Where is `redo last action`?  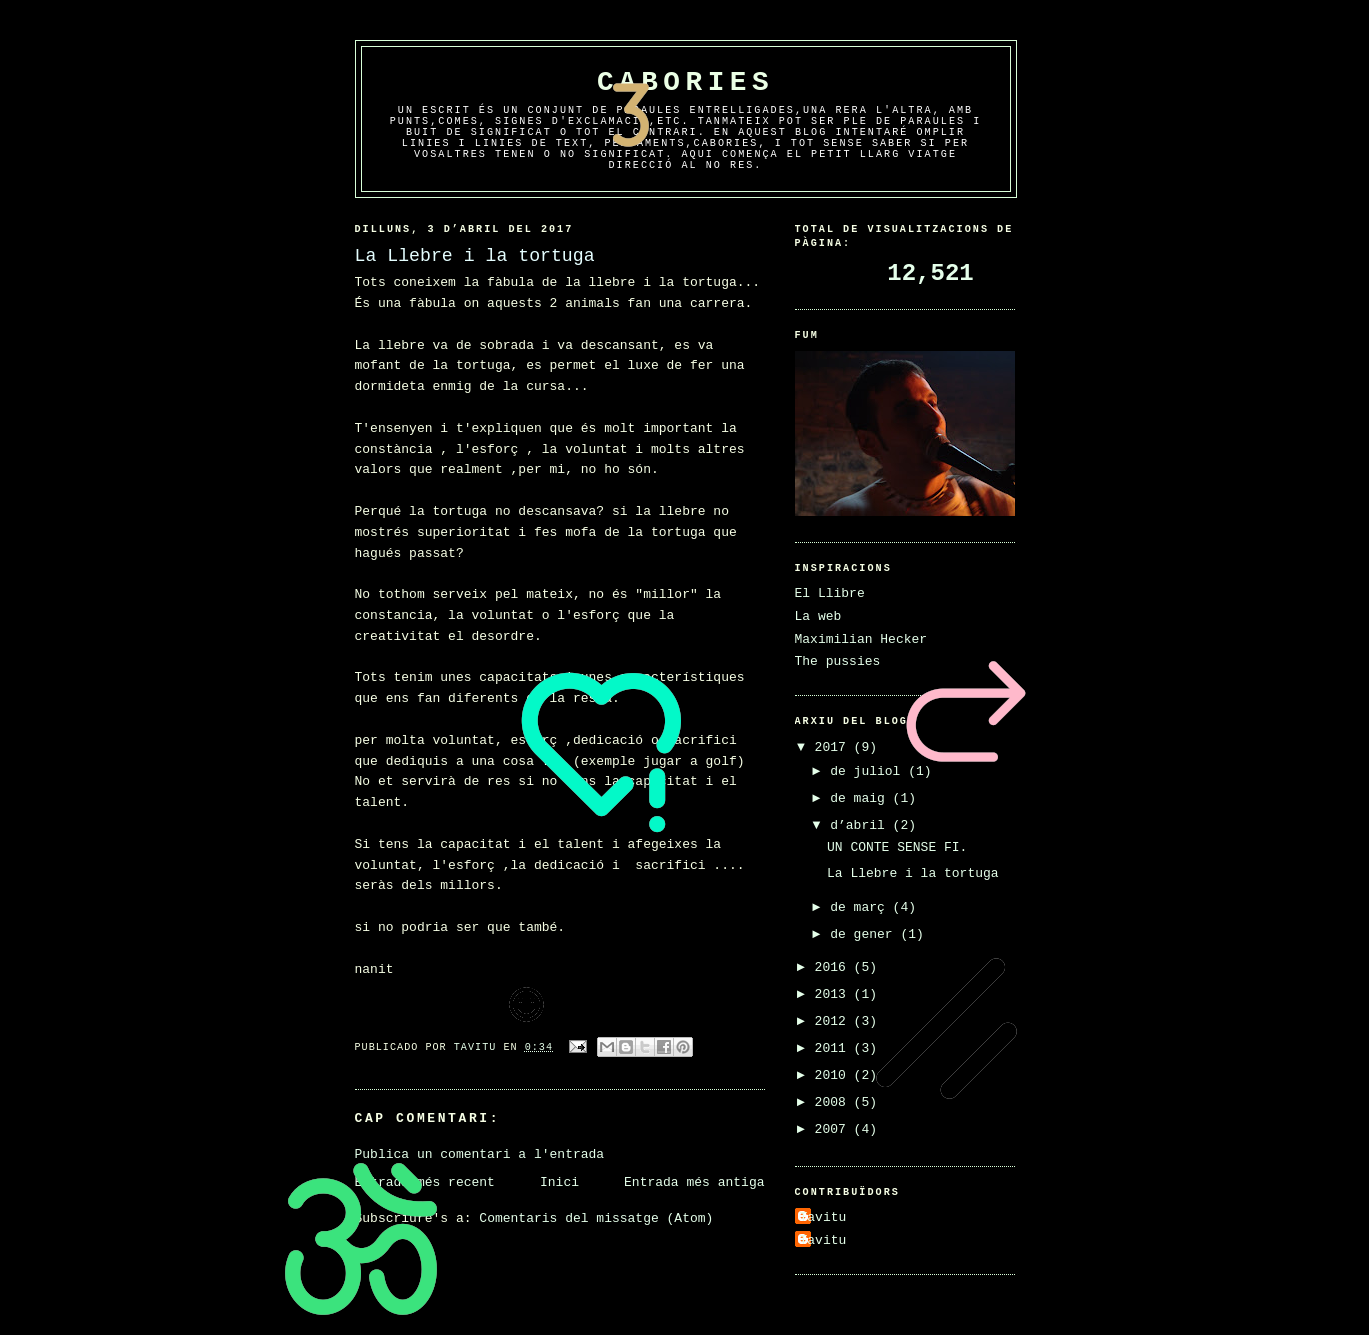 redo last action is located at coordinates (966, 716).